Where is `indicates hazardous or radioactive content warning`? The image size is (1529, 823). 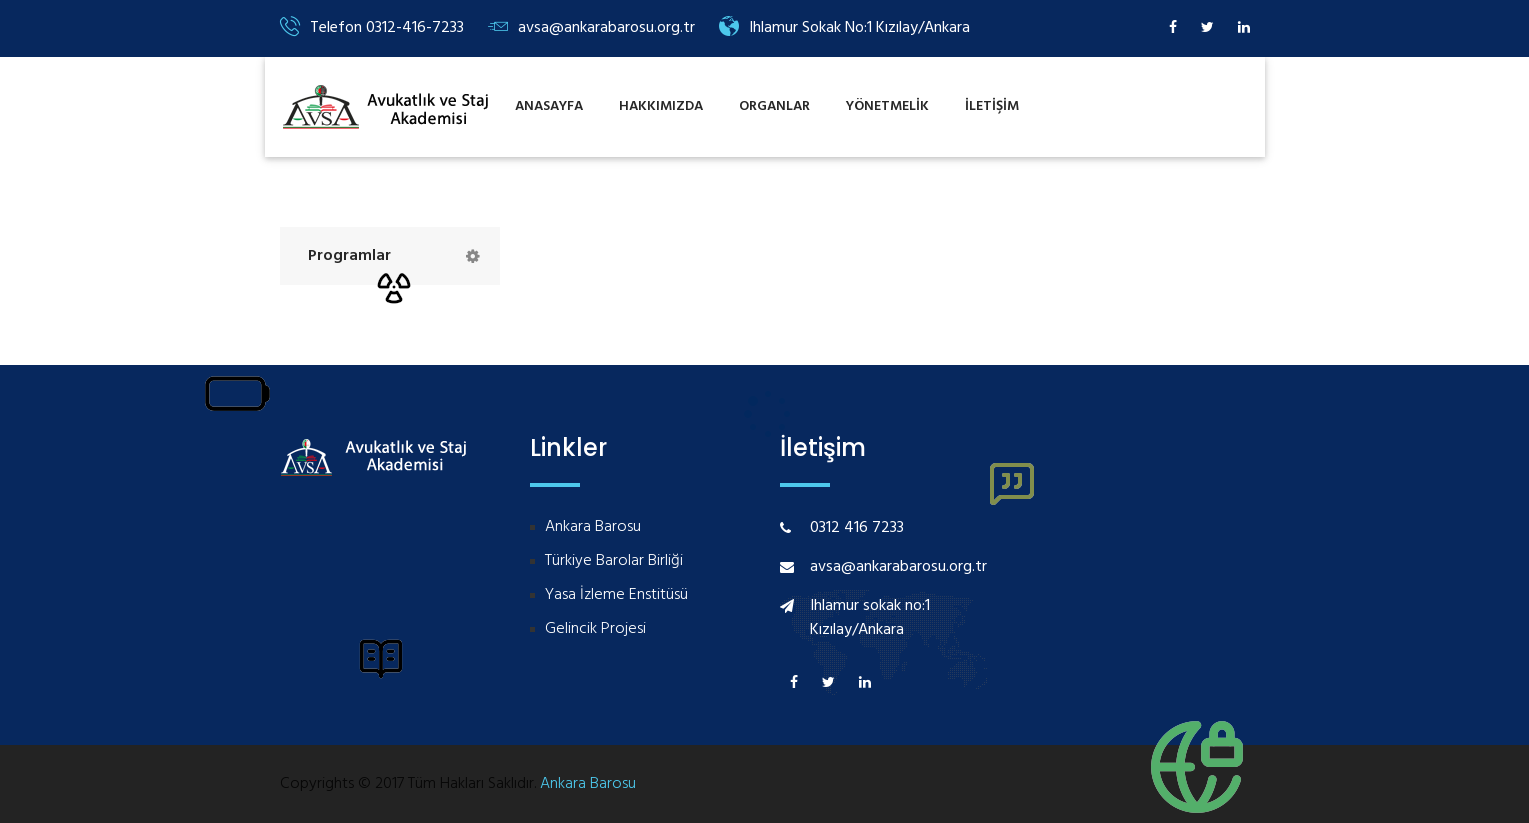
indicates hazardous or radioactive content warning is located at coordinates (394, 287).